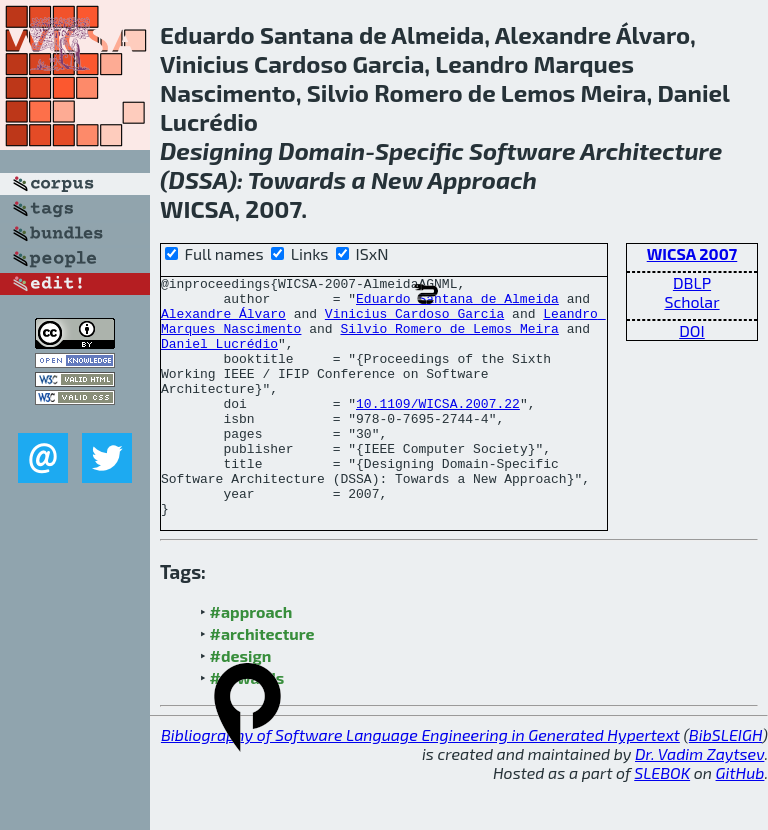  Describe the element at coordinates (60, 44) in the screenshot. I see `visit elsevier's academic publishing website` at that location.